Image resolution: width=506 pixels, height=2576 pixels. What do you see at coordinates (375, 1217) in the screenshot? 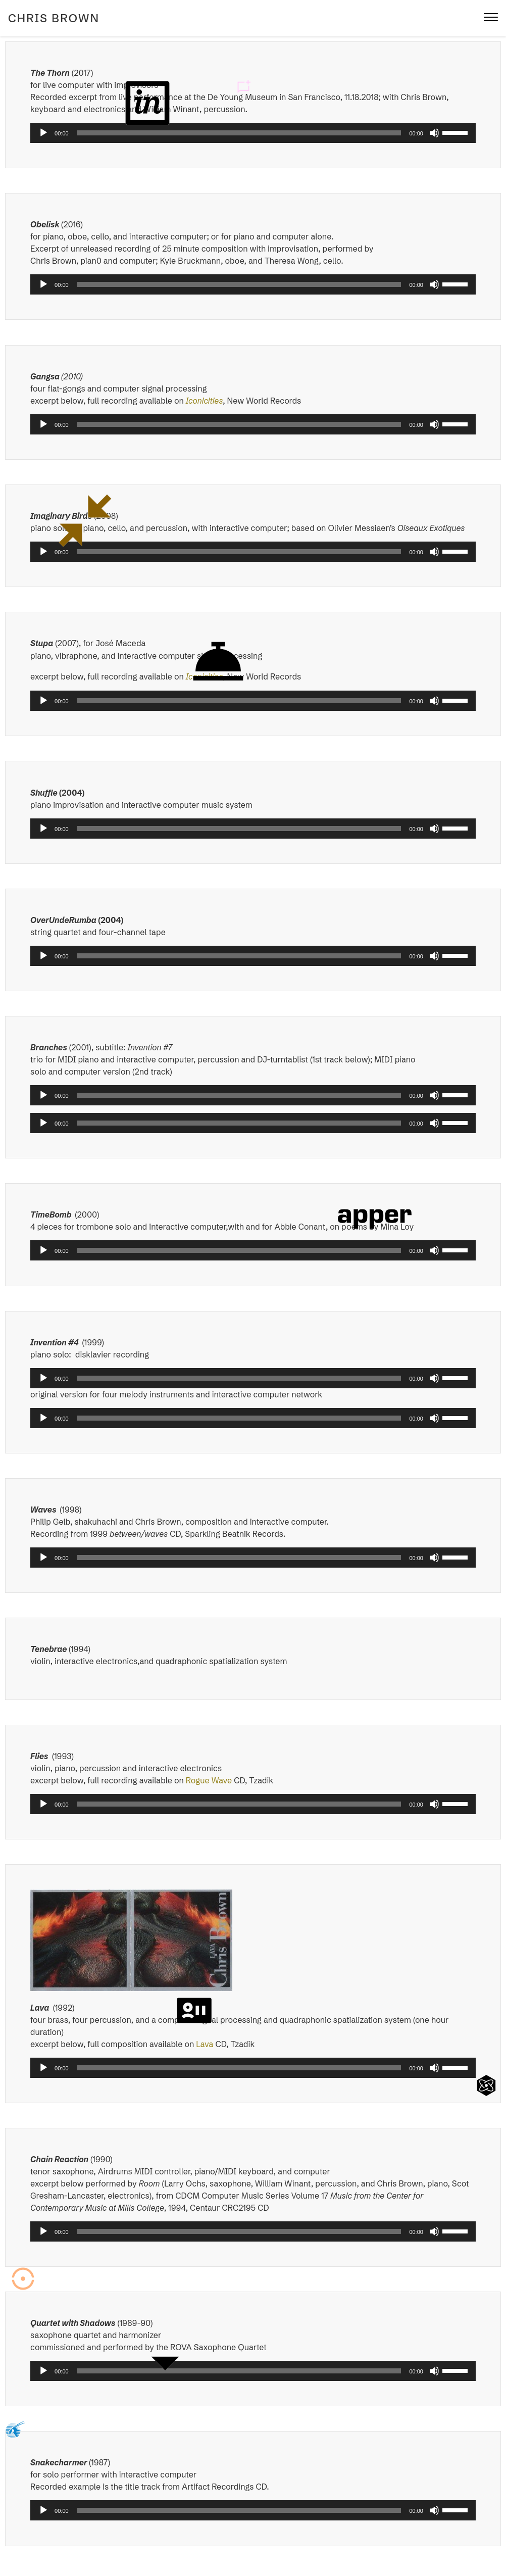
I see `apper brand logo` at bounding box center [375, 1217].